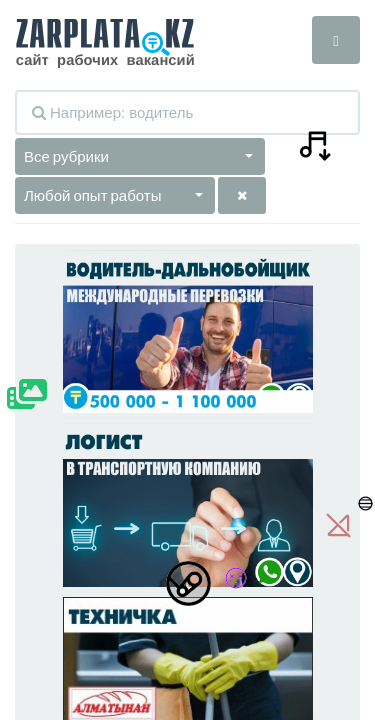 This screenshot has width=375, height=720. I want to click on no cellular signal available, so click(338, 525).